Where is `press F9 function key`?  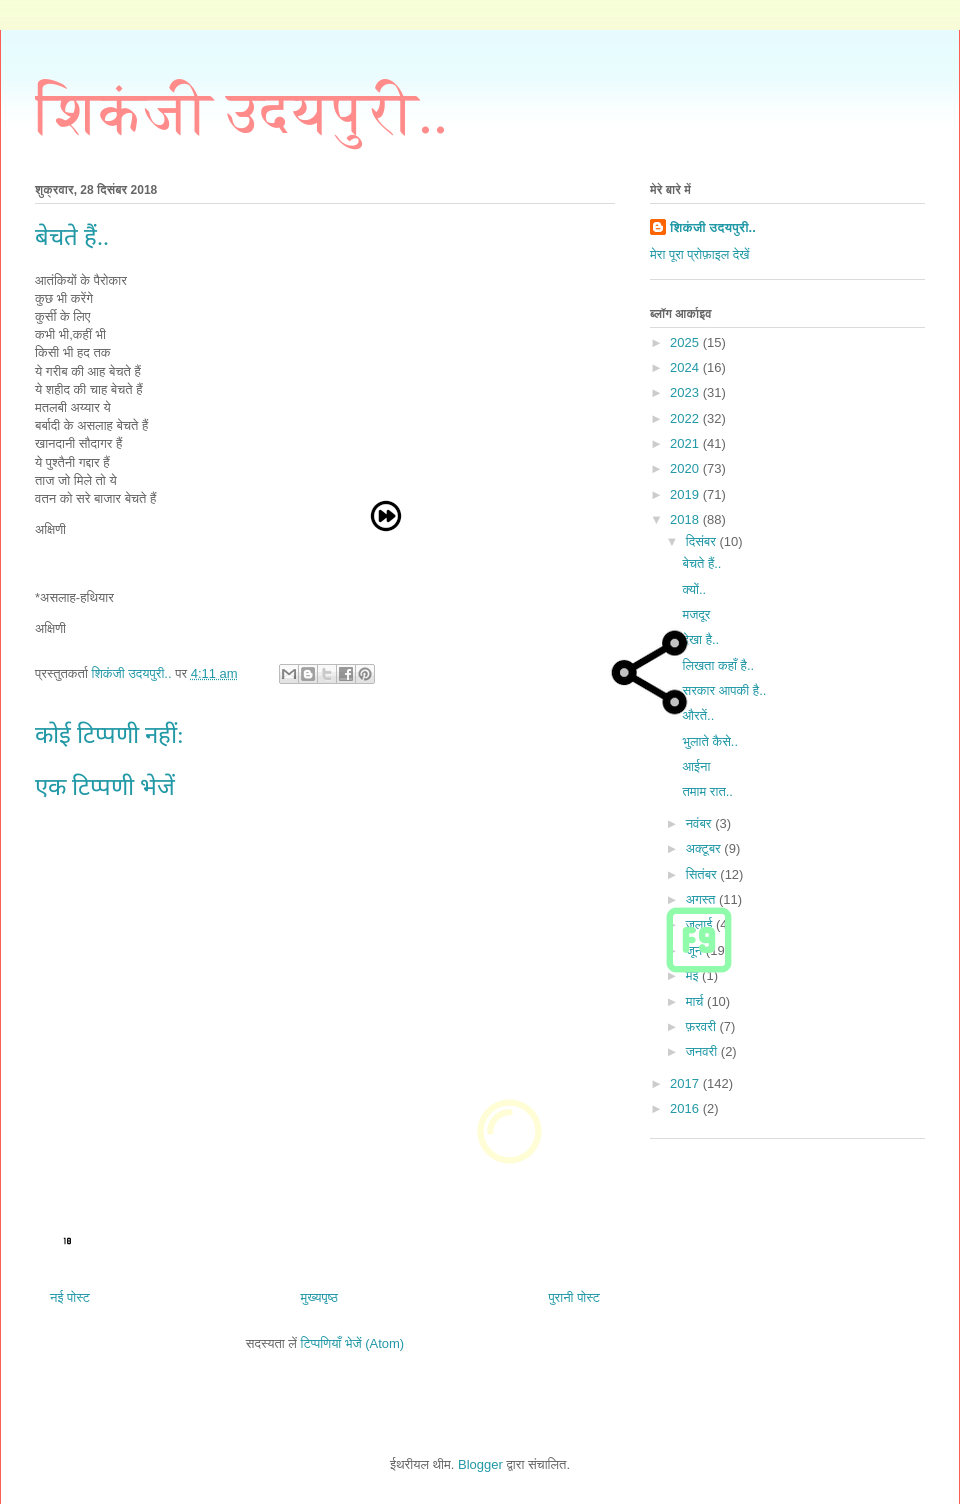 press F9 function key is located at coordinates (699, 940).